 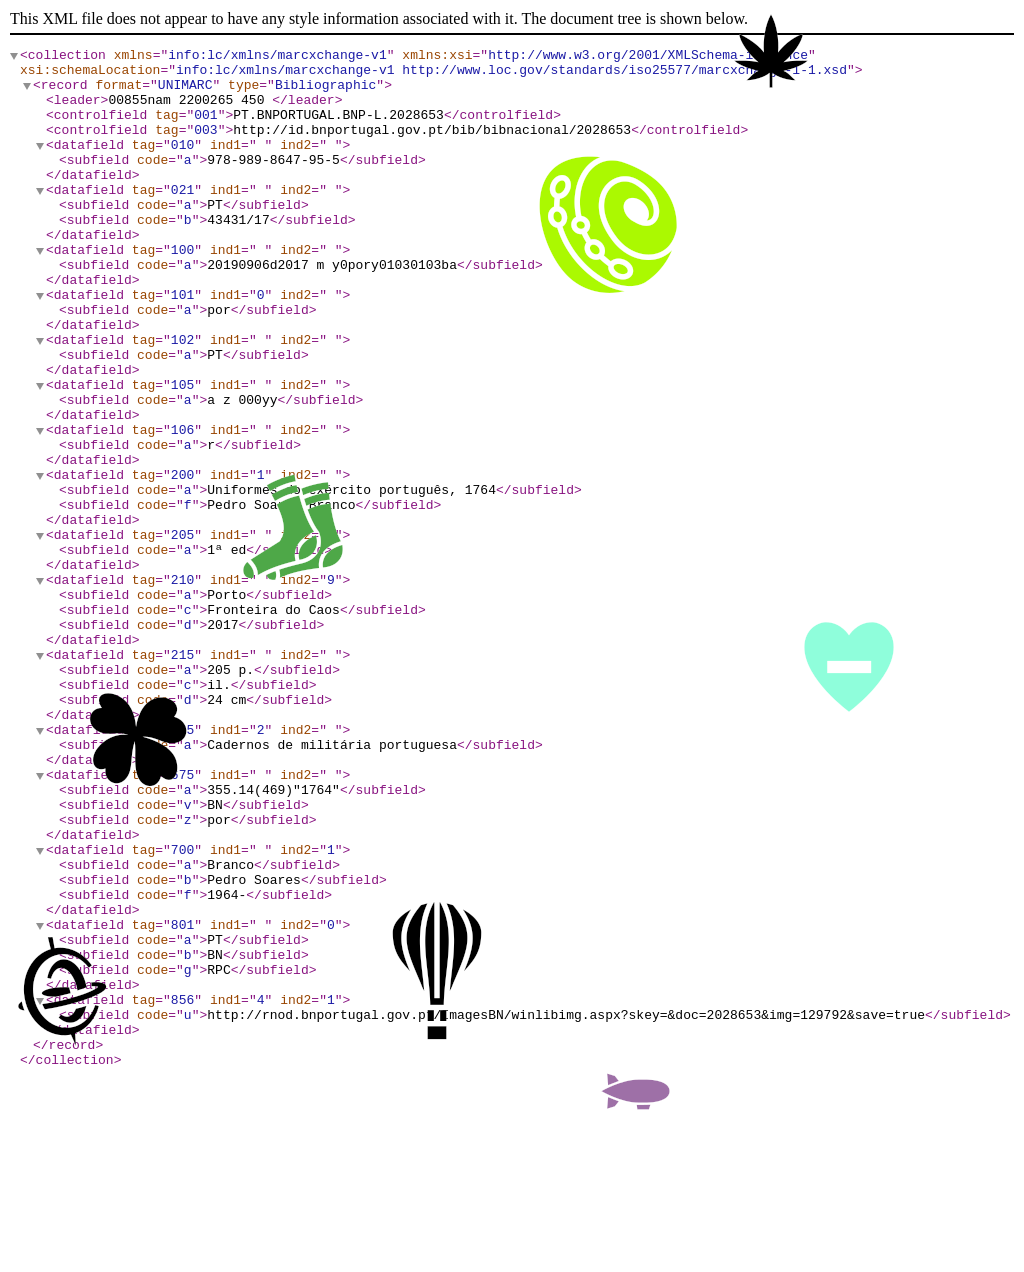 I want to click on decorative shell item in a crafting game, so click(x=608, y=225).